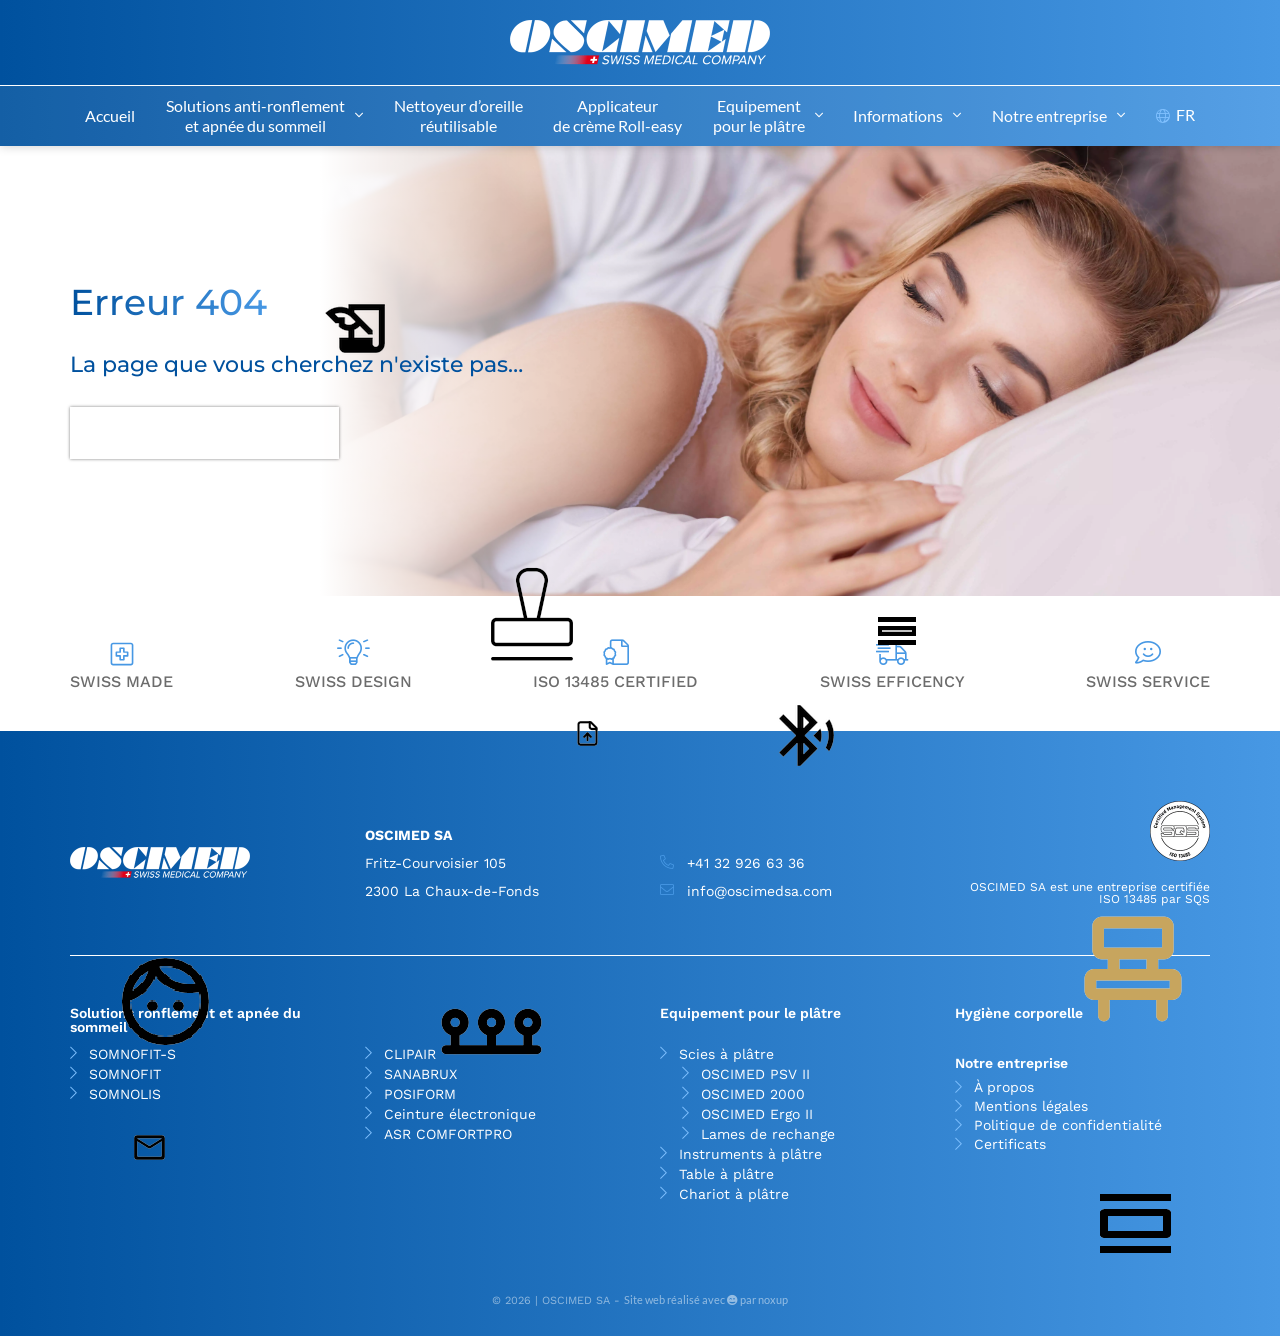 The height and width of the screenshot is (1336, 1280). What do you see at coordinates (532, 616) in the screenshot?
I see `apply a stamp or seal to a document` at bounding box center [532, 616].